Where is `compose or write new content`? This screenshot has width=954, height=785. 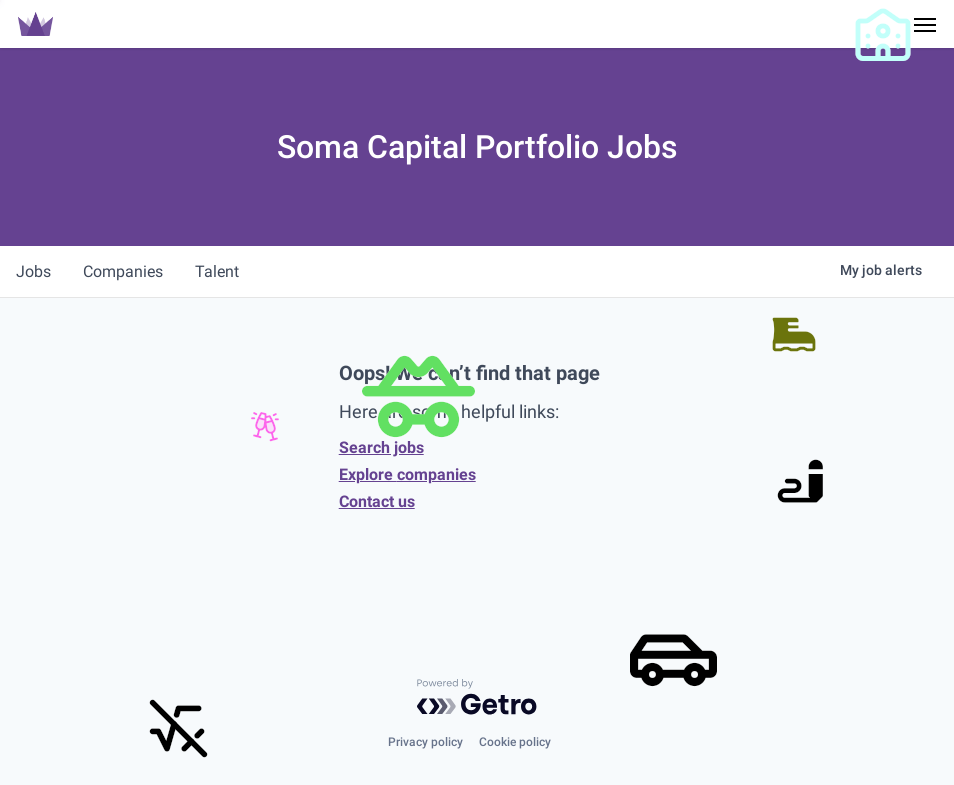
compose or write new content is located at coordinates (801, 483).